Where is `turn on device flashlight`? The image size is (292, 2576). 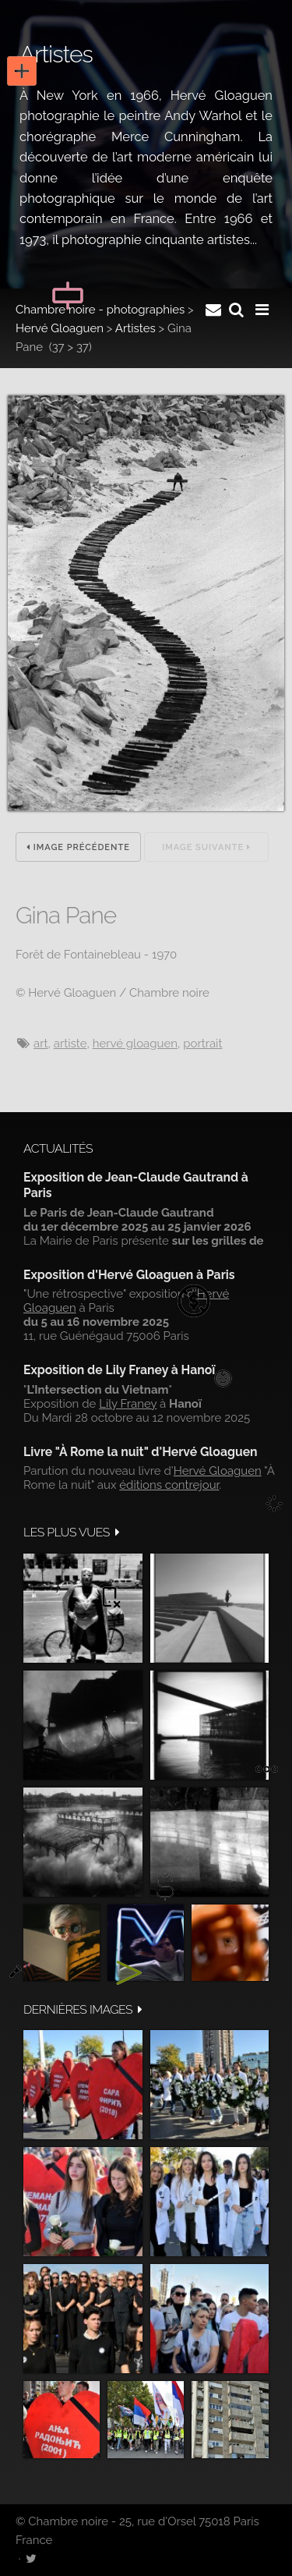 turn on device flashlight is located at coordinates (16, 1972).